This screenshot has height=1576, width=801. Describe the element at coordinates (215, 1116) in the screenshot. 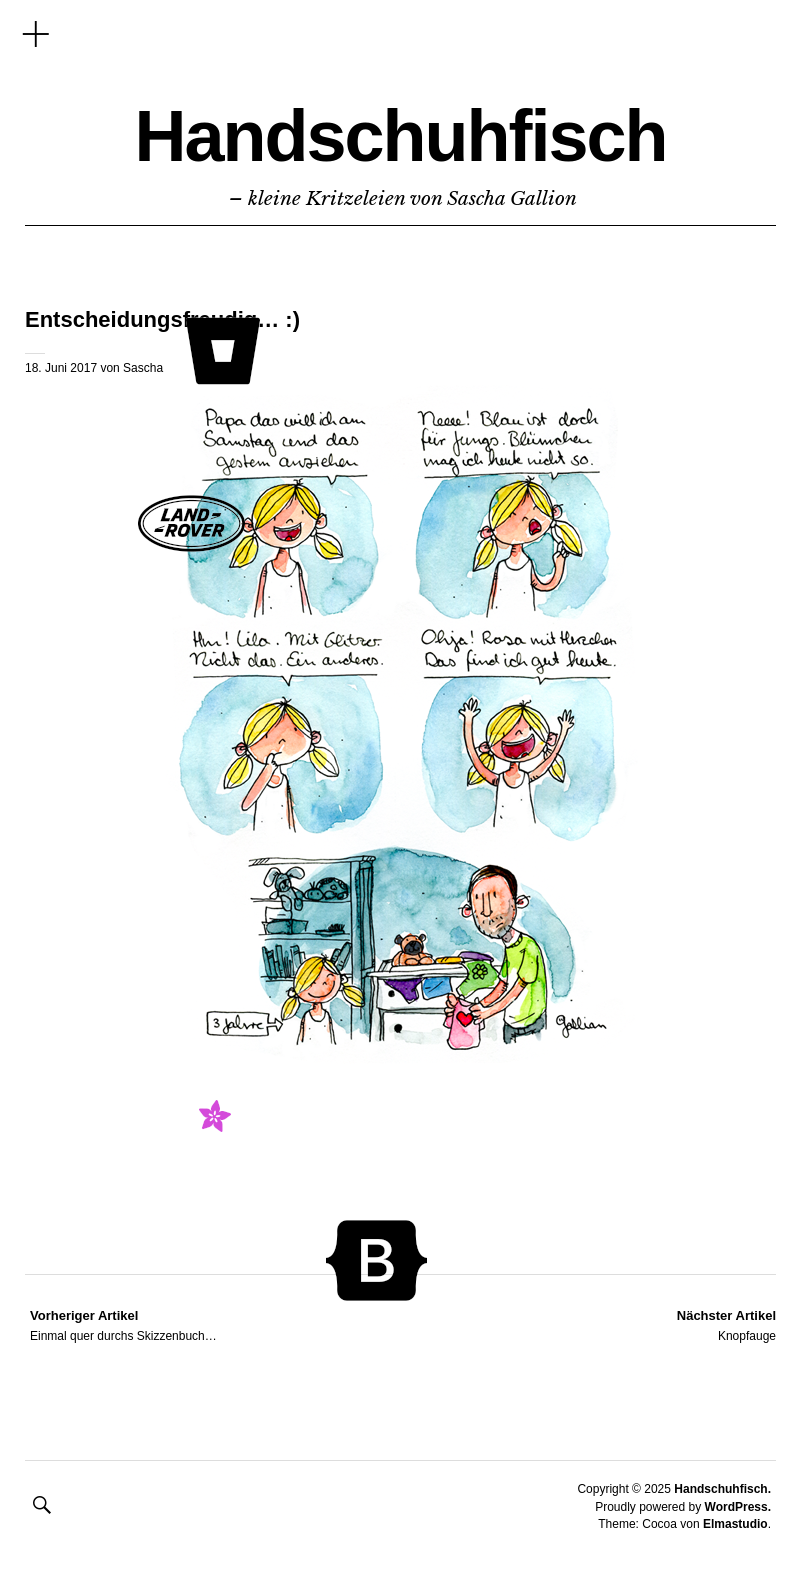

I see `visit the Adafruit website or store` at that location.